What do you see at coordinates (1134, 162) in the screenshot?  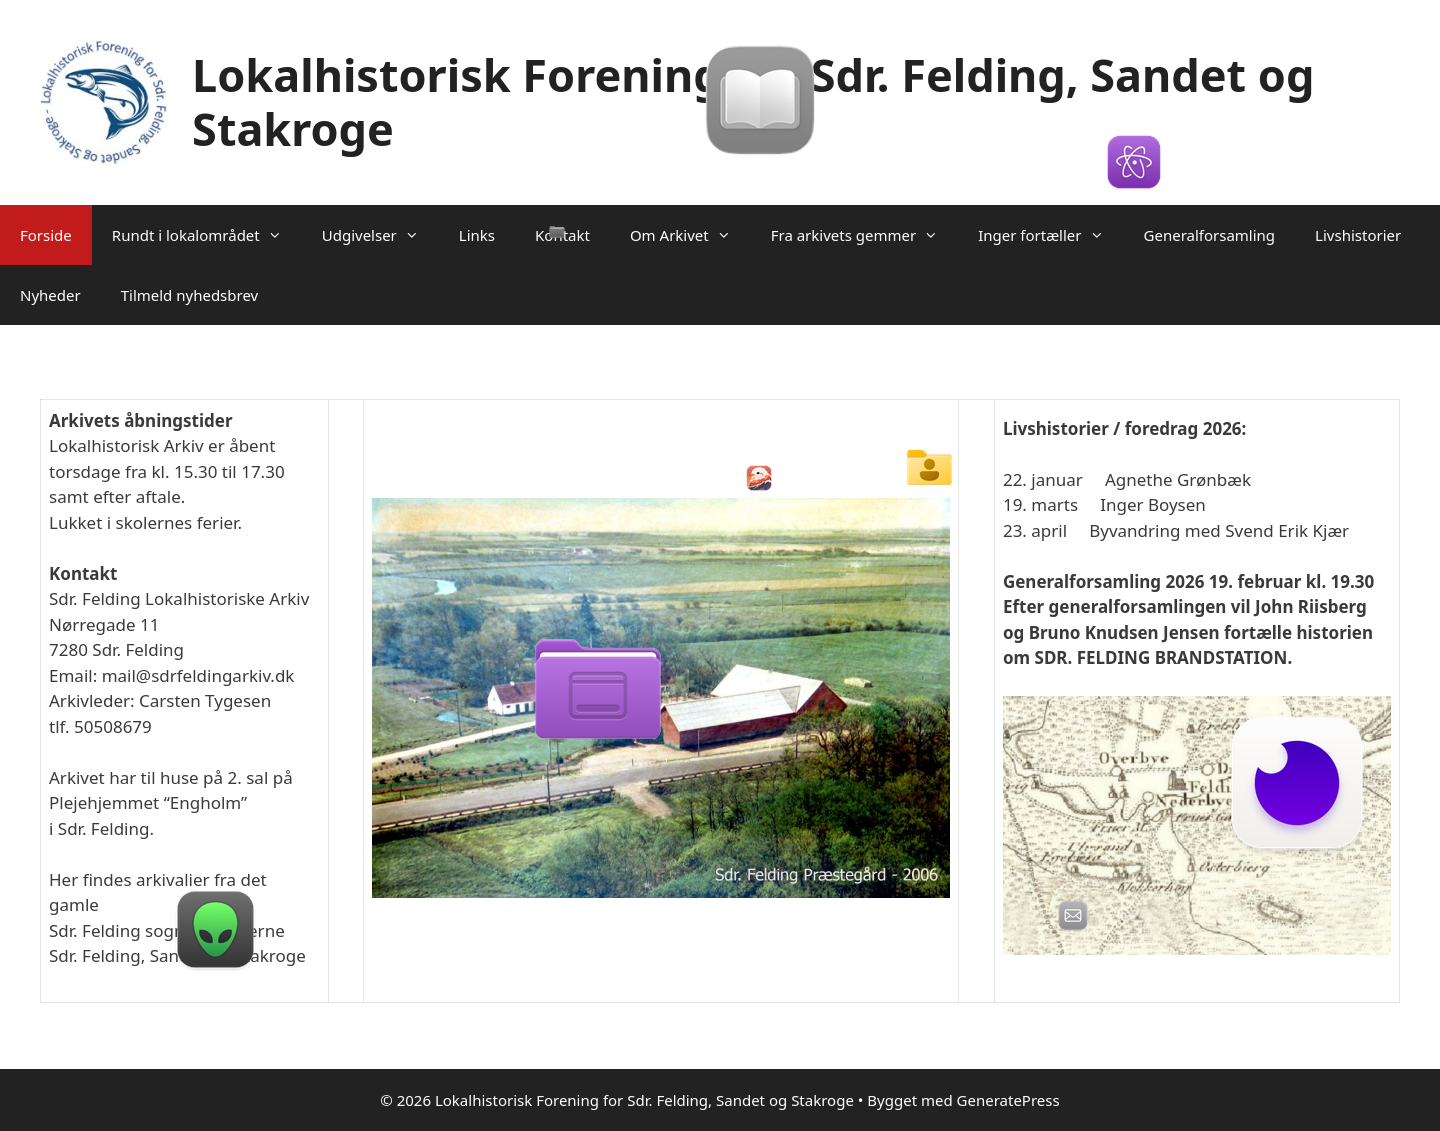 I see `open atom nightly text editor` at bounding box center [1134, 162].